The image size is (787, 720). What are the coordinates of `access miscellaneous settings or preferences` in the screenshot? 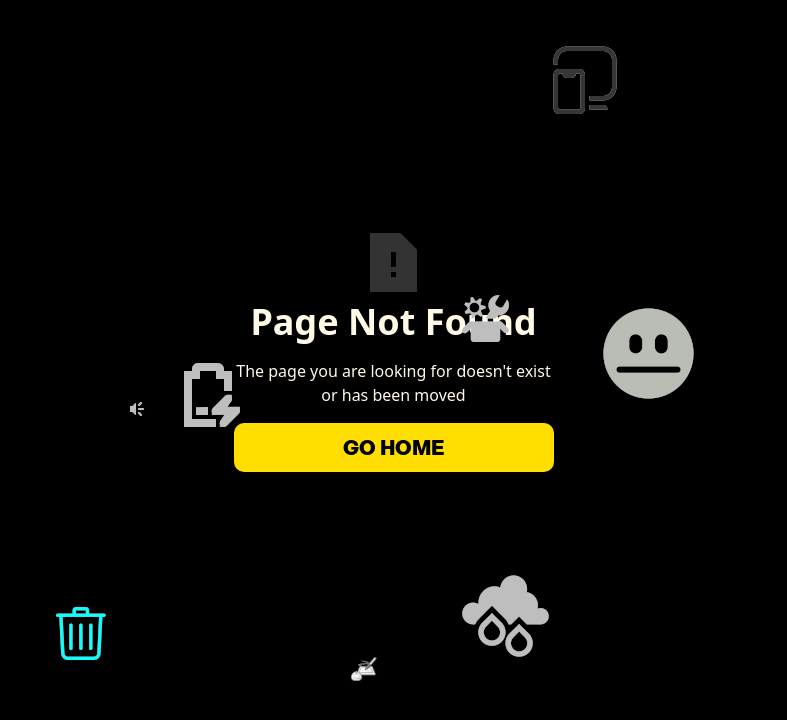 It's located at (485, 318).